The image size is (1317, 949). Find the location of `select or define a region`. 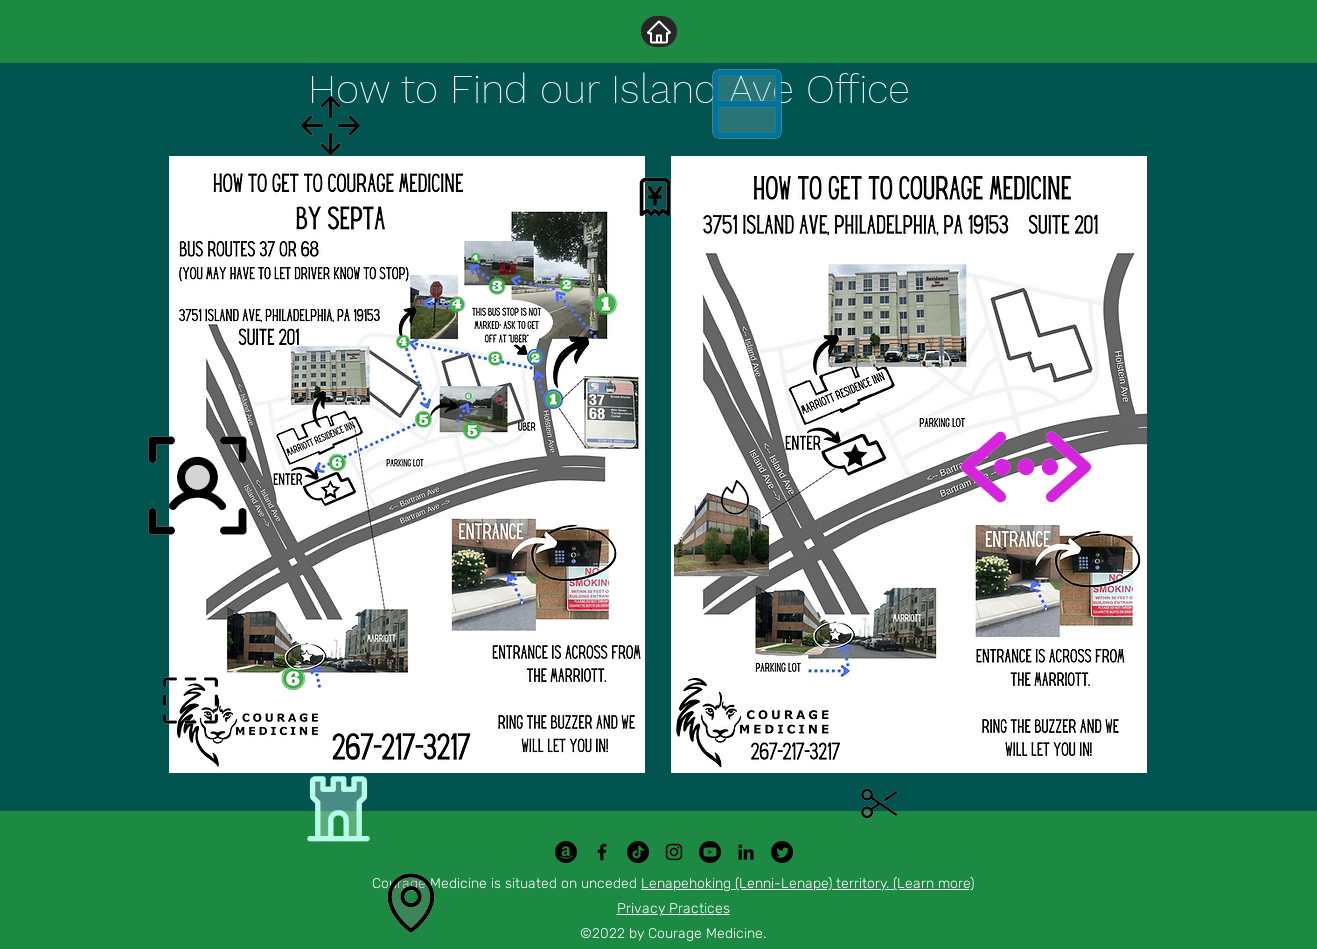

select or define a region is located at coordinates (190, 700).